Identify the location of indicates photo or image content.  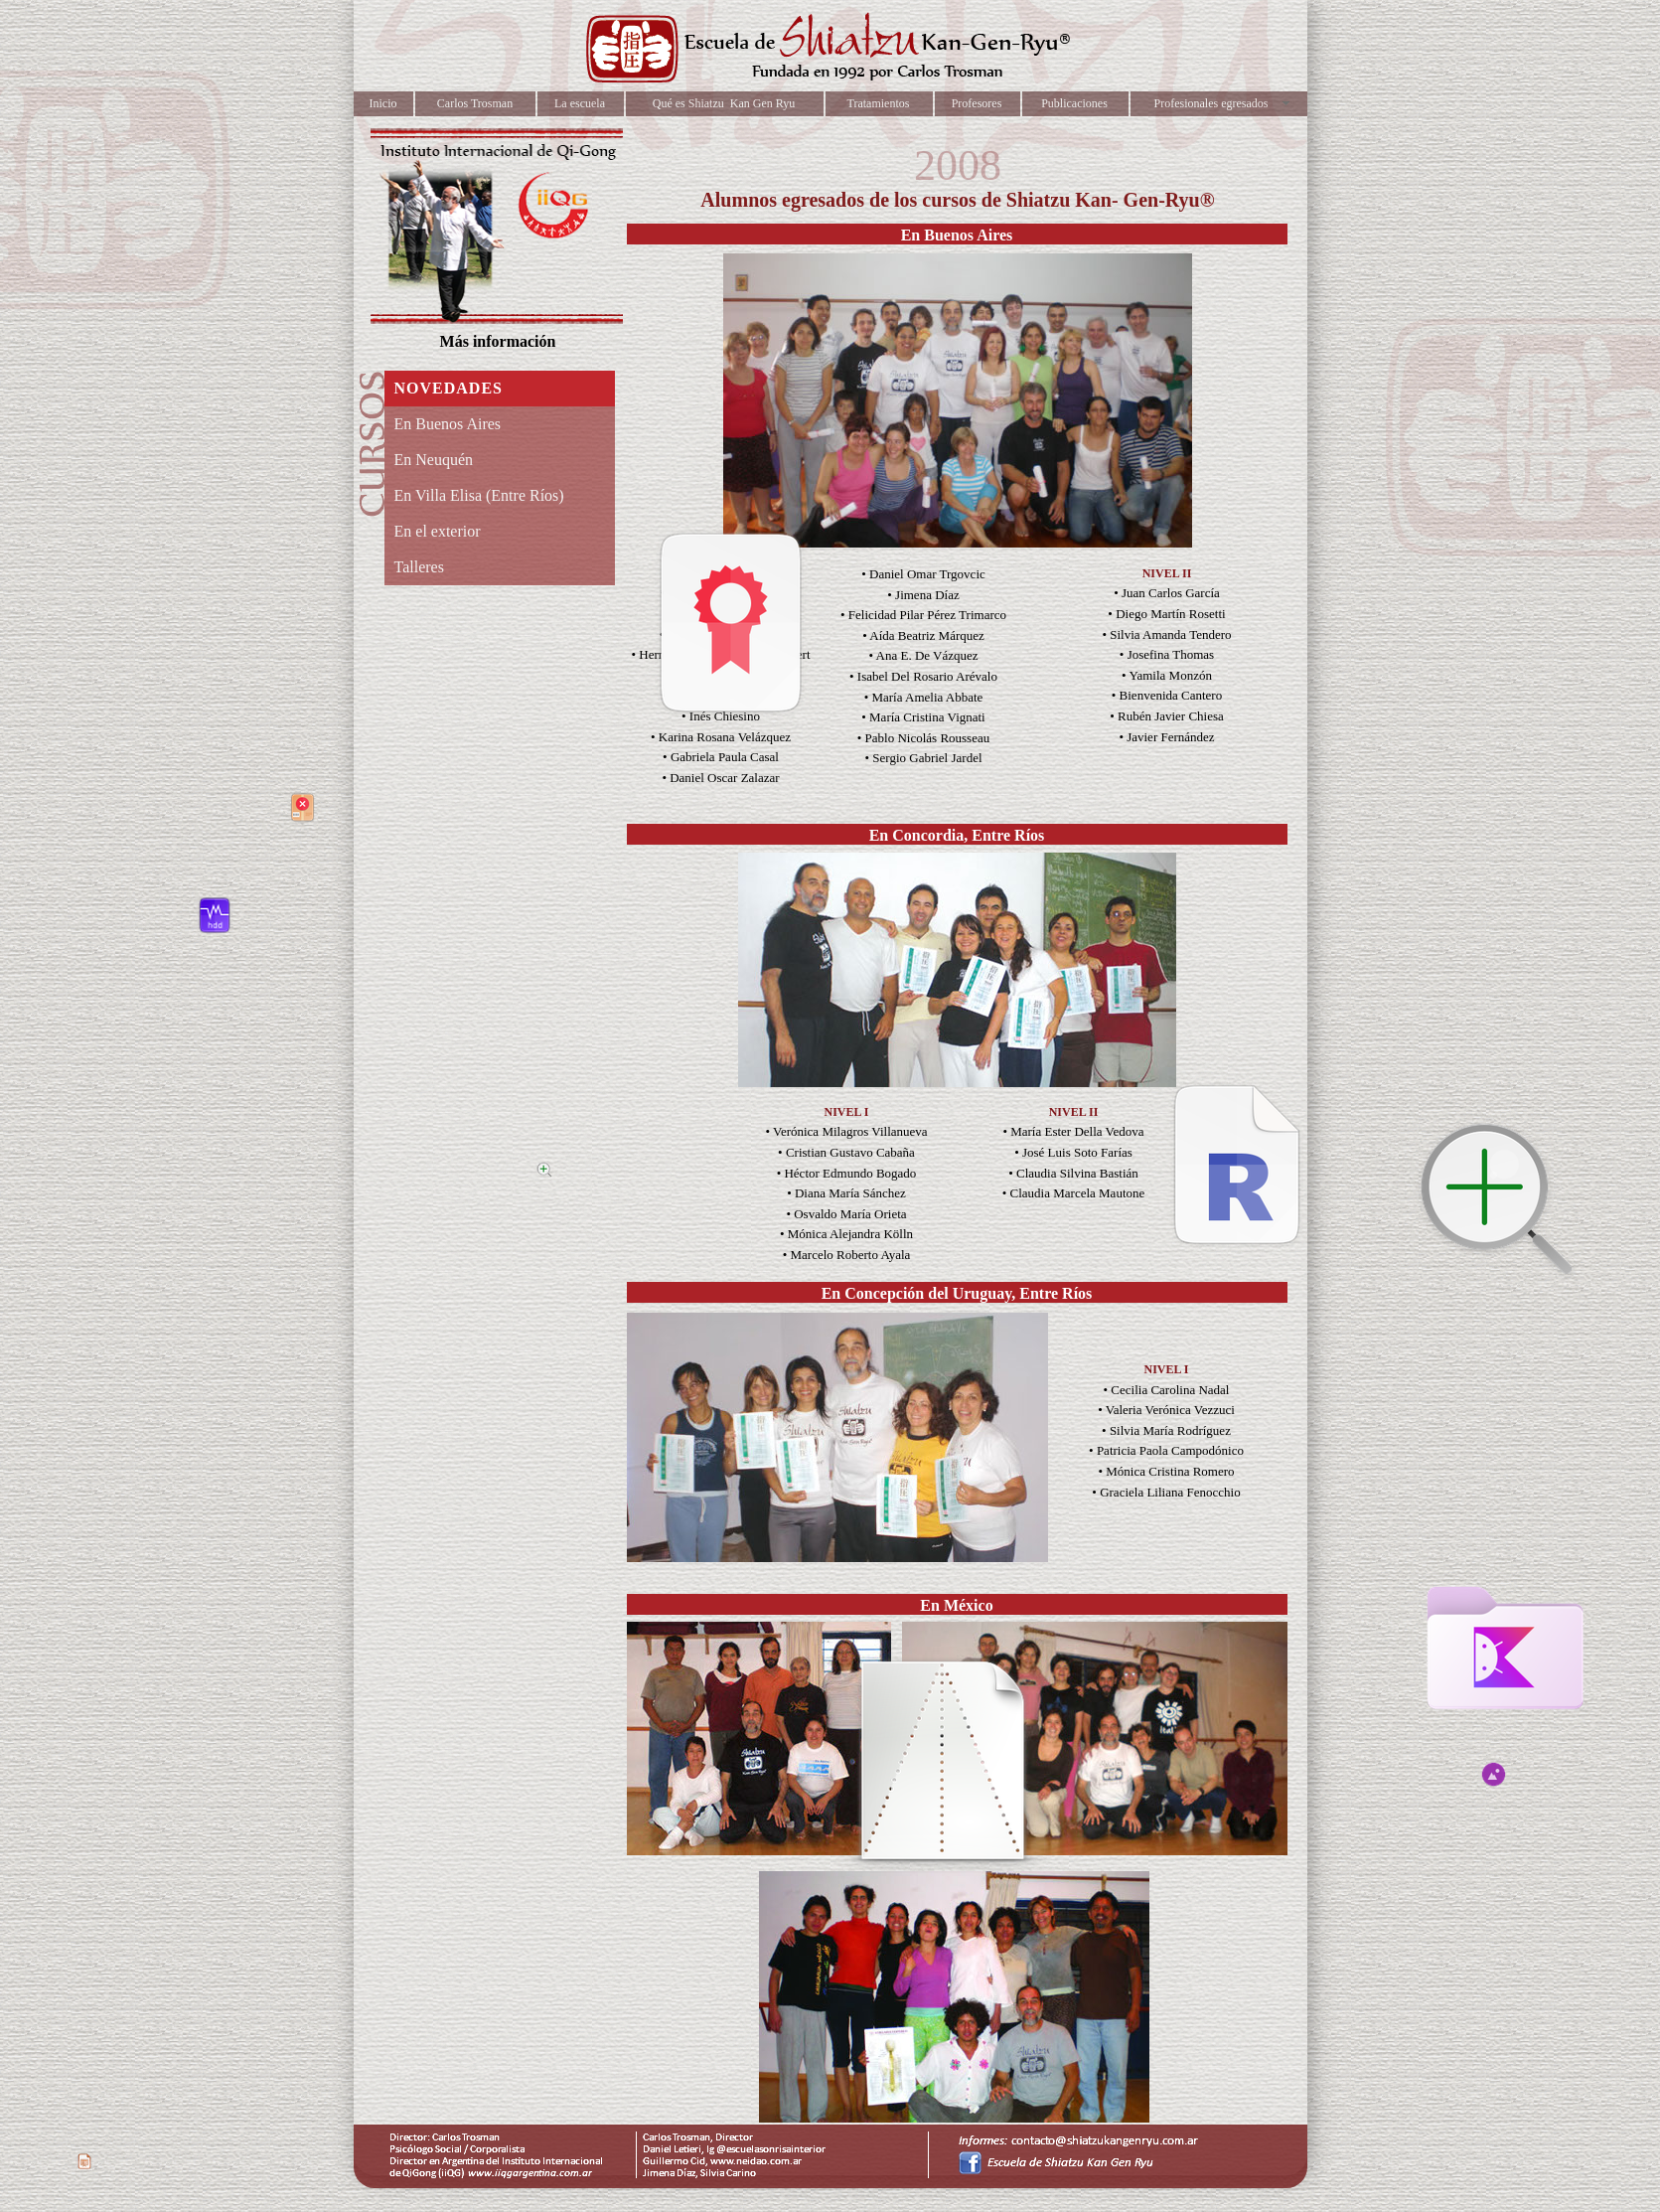
(1493, 1774).